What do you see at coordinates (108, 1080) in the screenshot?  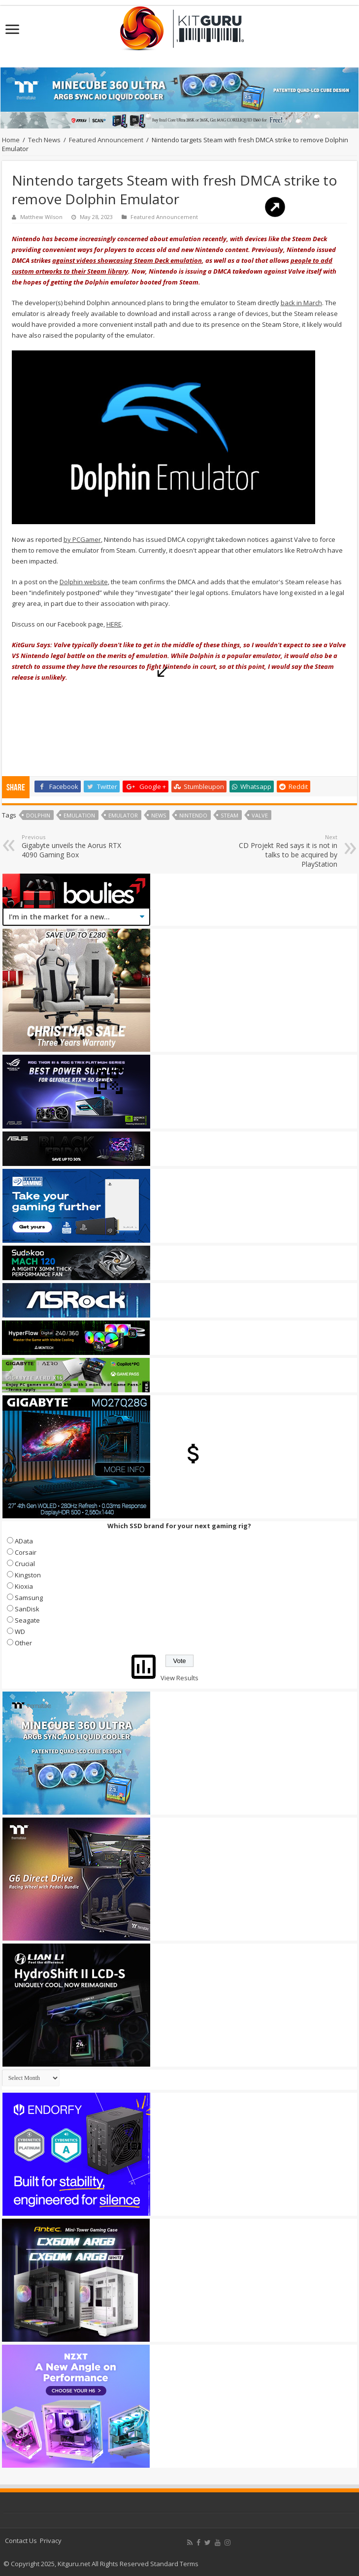 I see `scan a QR code` at bounding box center [108, 1080].